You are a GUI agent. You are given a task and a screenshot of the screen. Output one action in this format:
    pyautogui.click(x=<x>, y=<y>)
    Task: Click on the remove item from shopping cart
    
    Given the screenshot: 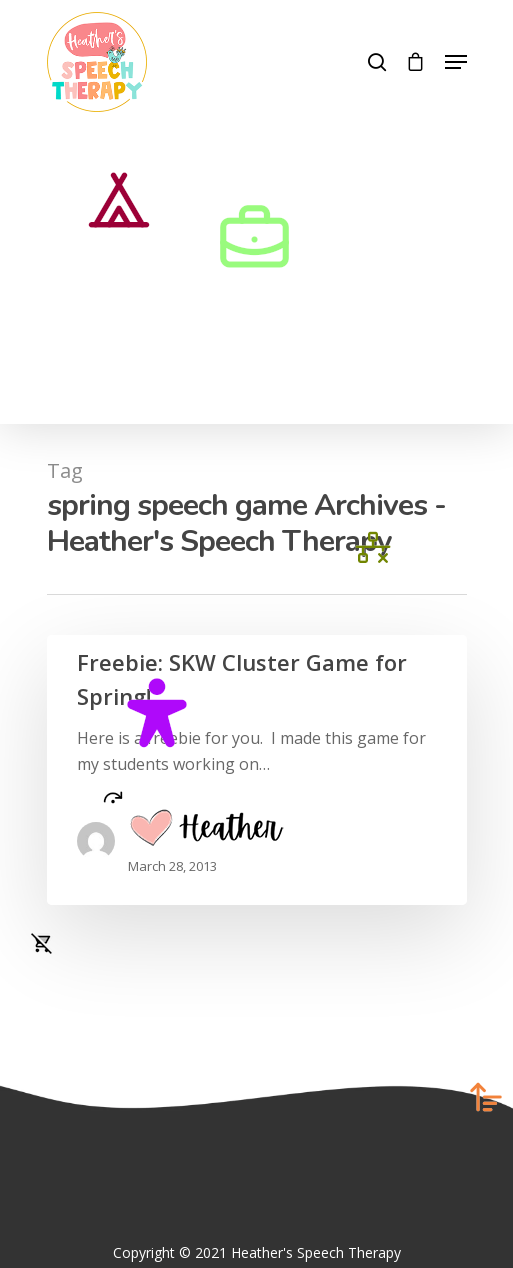 What is the action you would take?
    pyautogui.click(x=42, y=943)
    